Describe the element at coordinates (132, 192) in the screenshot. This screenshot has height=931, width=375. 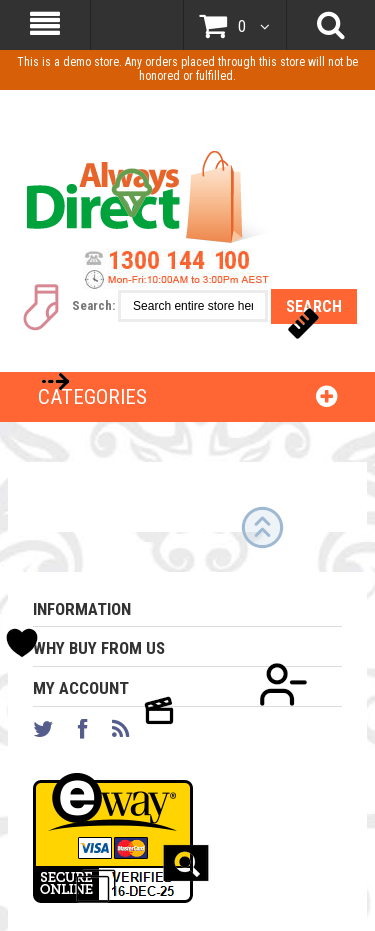
I see `browse dessert or ice cream options` at that location.